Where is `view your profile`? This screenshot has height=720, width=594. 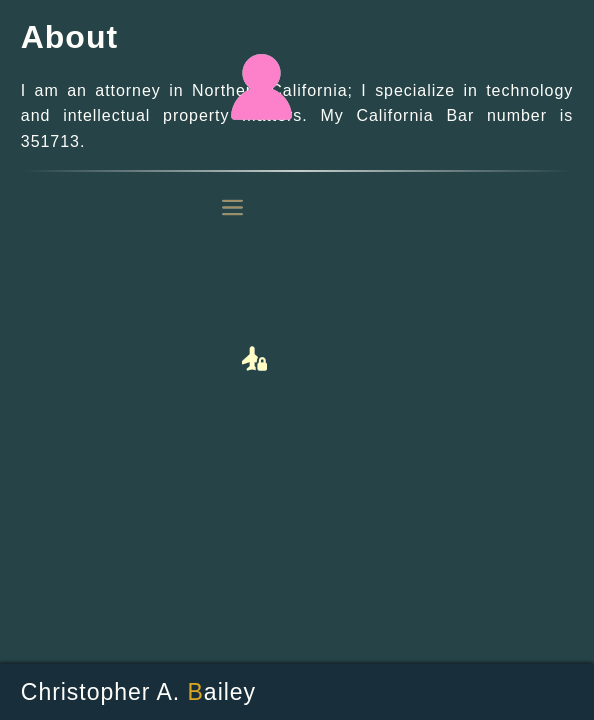
view your profile is located at coordinates (261, 89).